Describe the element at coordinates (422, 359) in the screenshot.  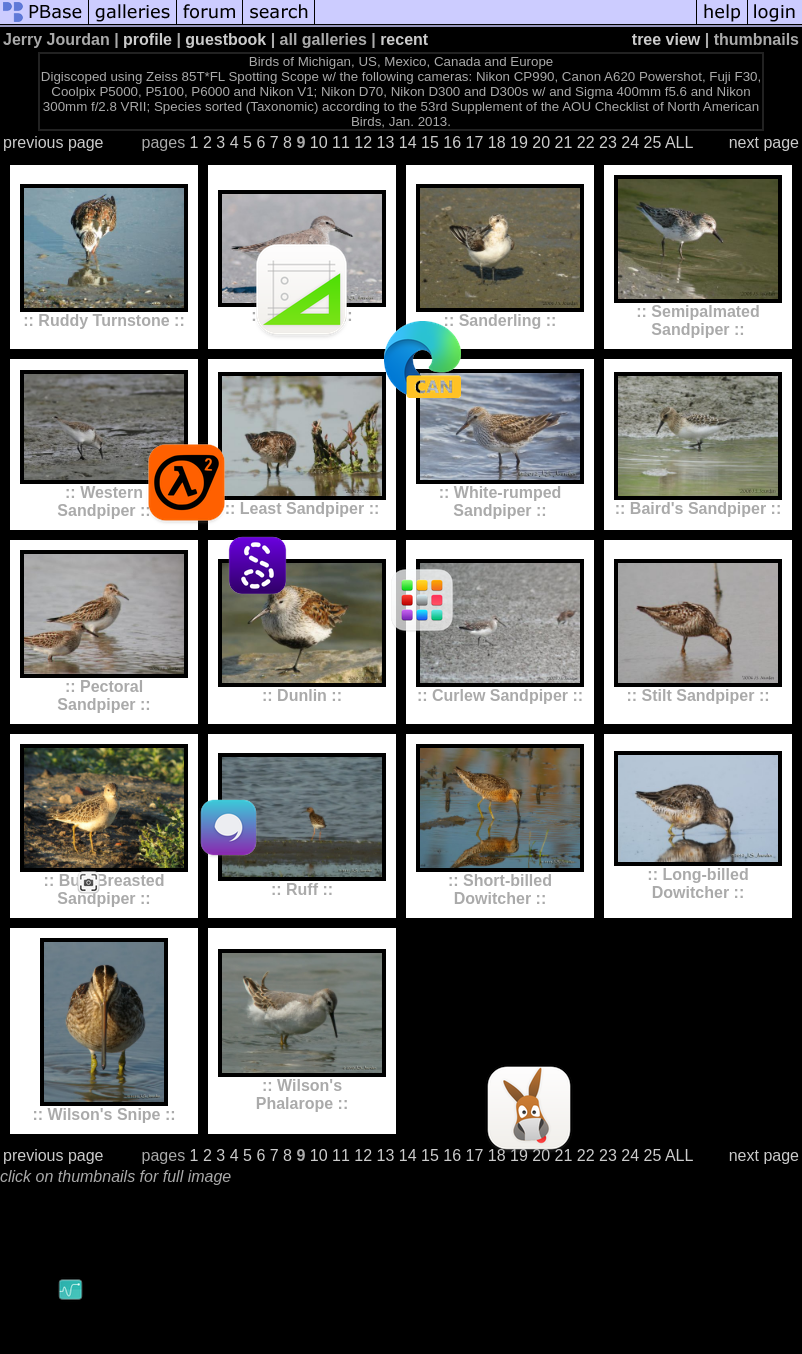
I see `open microsoft edge canary browser` at that location.